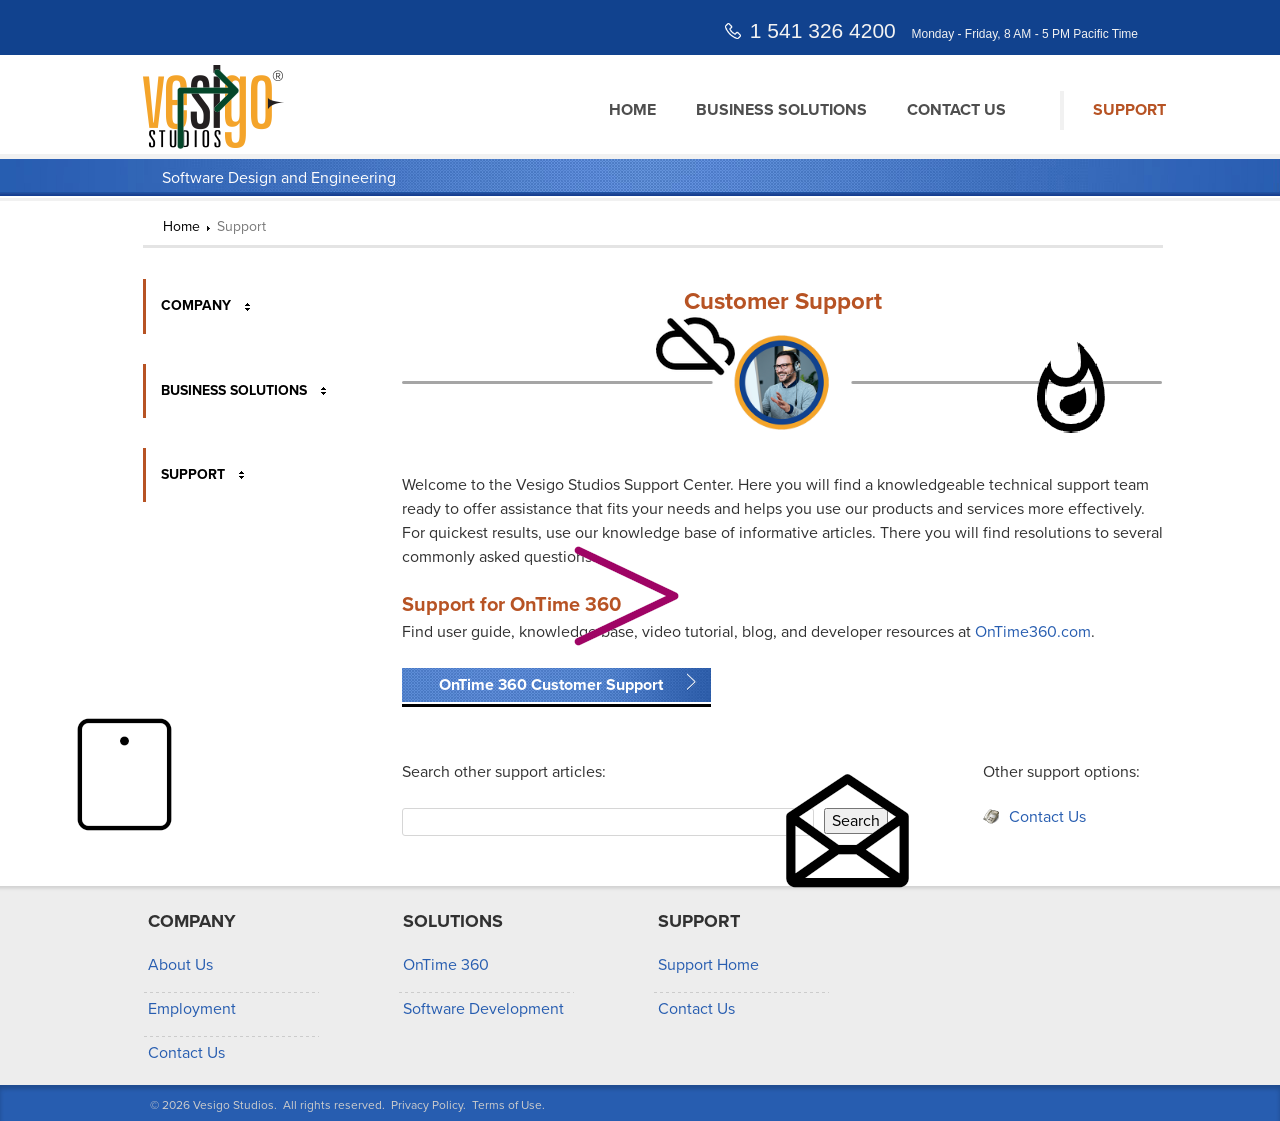  Describe the element at coordinates (124, 774) in the screenshot. I see `access tablet camera settings` at that location.